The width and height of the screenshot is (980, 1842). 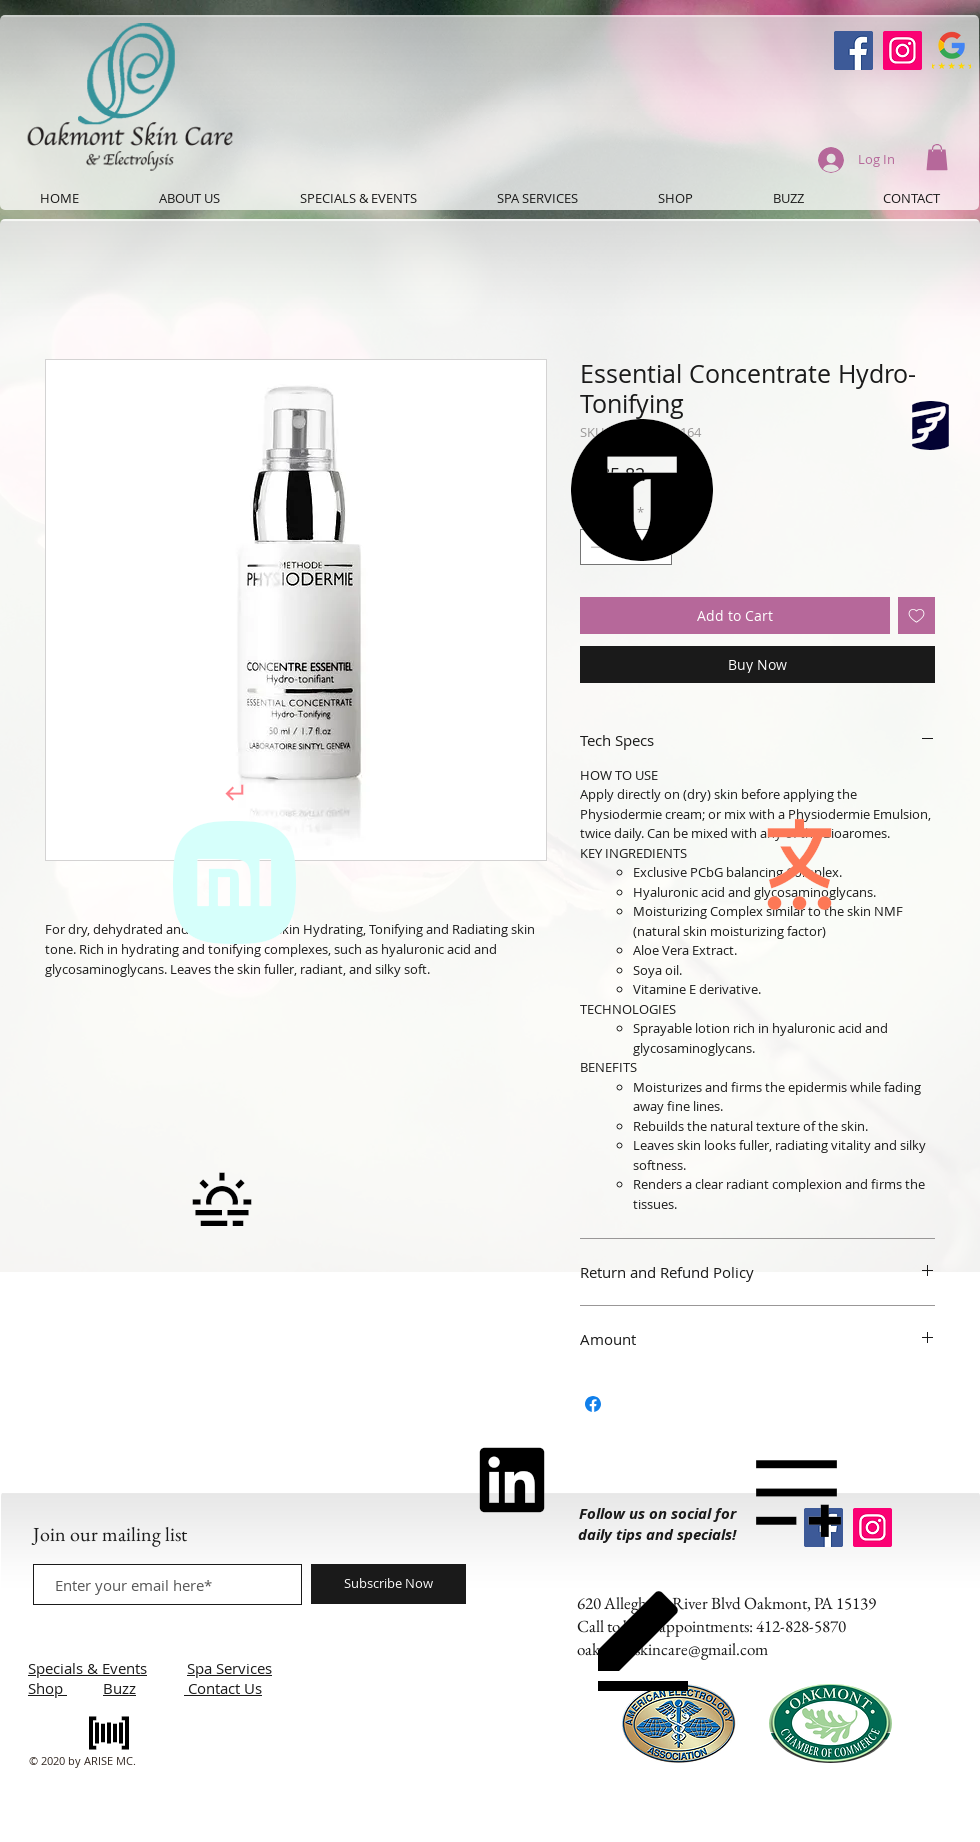 What do you see at coordinates (799, 864) in the screenshot?
I see `add emphasis marks to chinese text` at bounding box center [799, 864].